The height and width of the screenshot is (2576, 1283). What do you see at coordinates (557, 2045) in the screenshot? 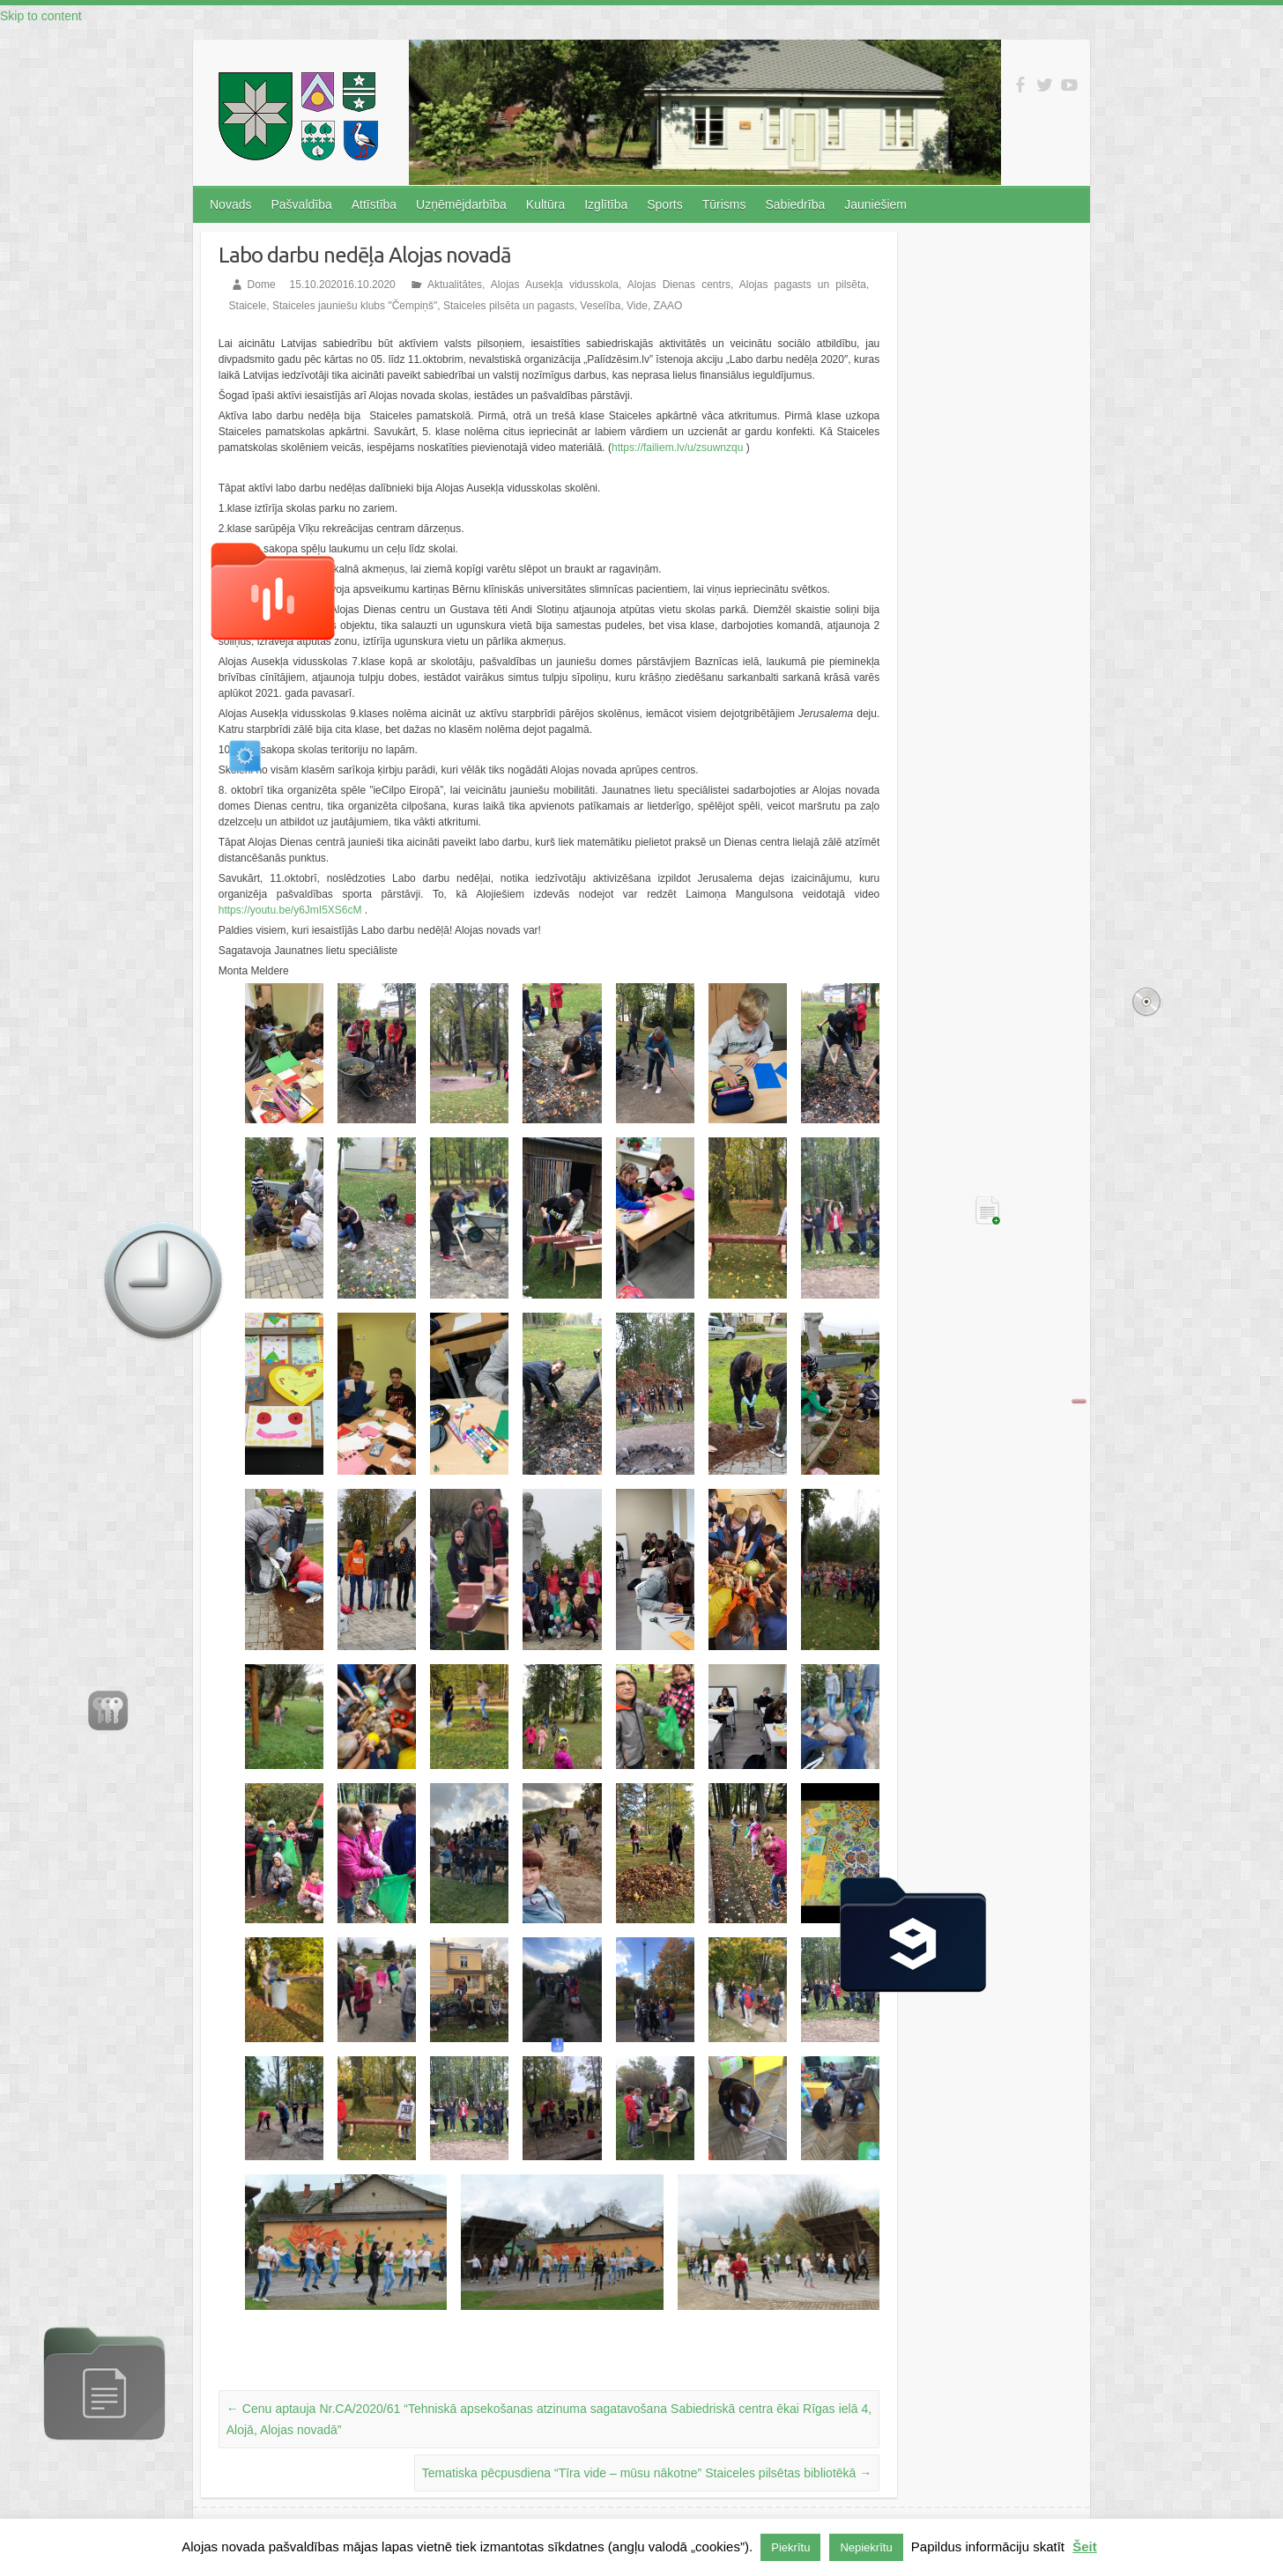
I see `a gzip compressed archive file` at bounding box center [557, 2045].